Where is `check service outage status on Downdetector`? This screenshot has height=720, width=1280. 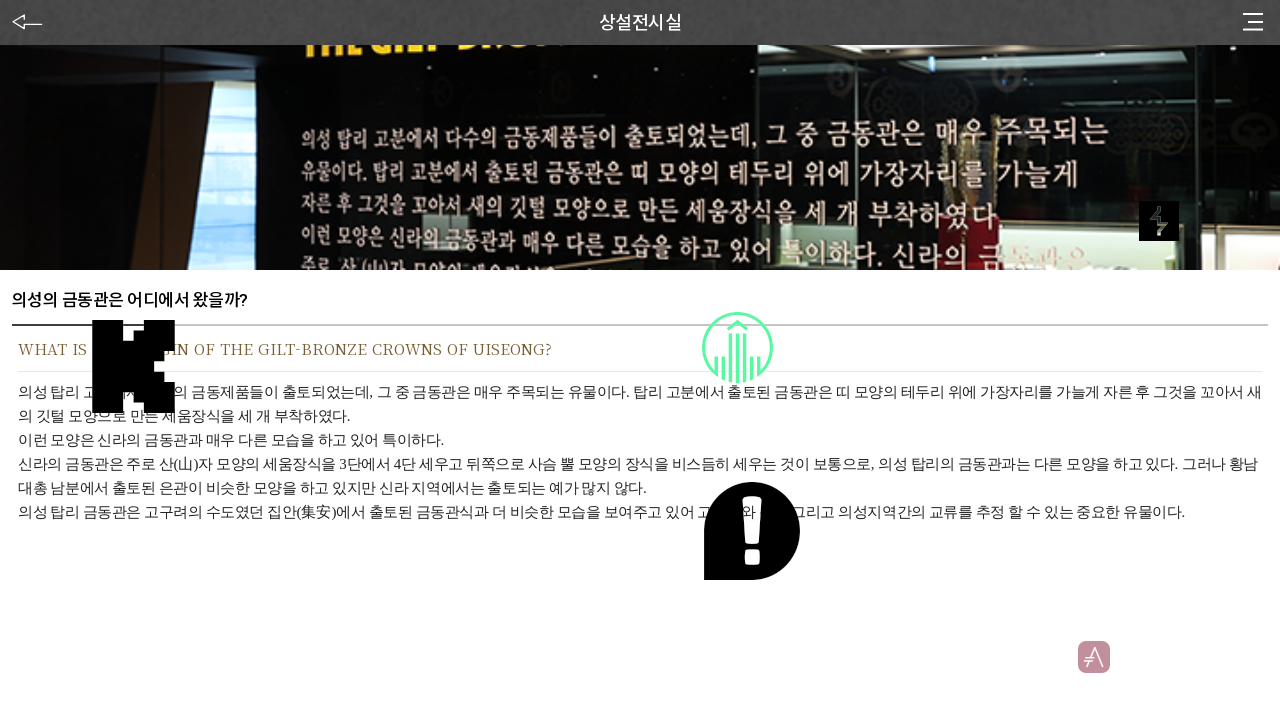
check service outage status on Downdetector is located at coordinates (752, 531).